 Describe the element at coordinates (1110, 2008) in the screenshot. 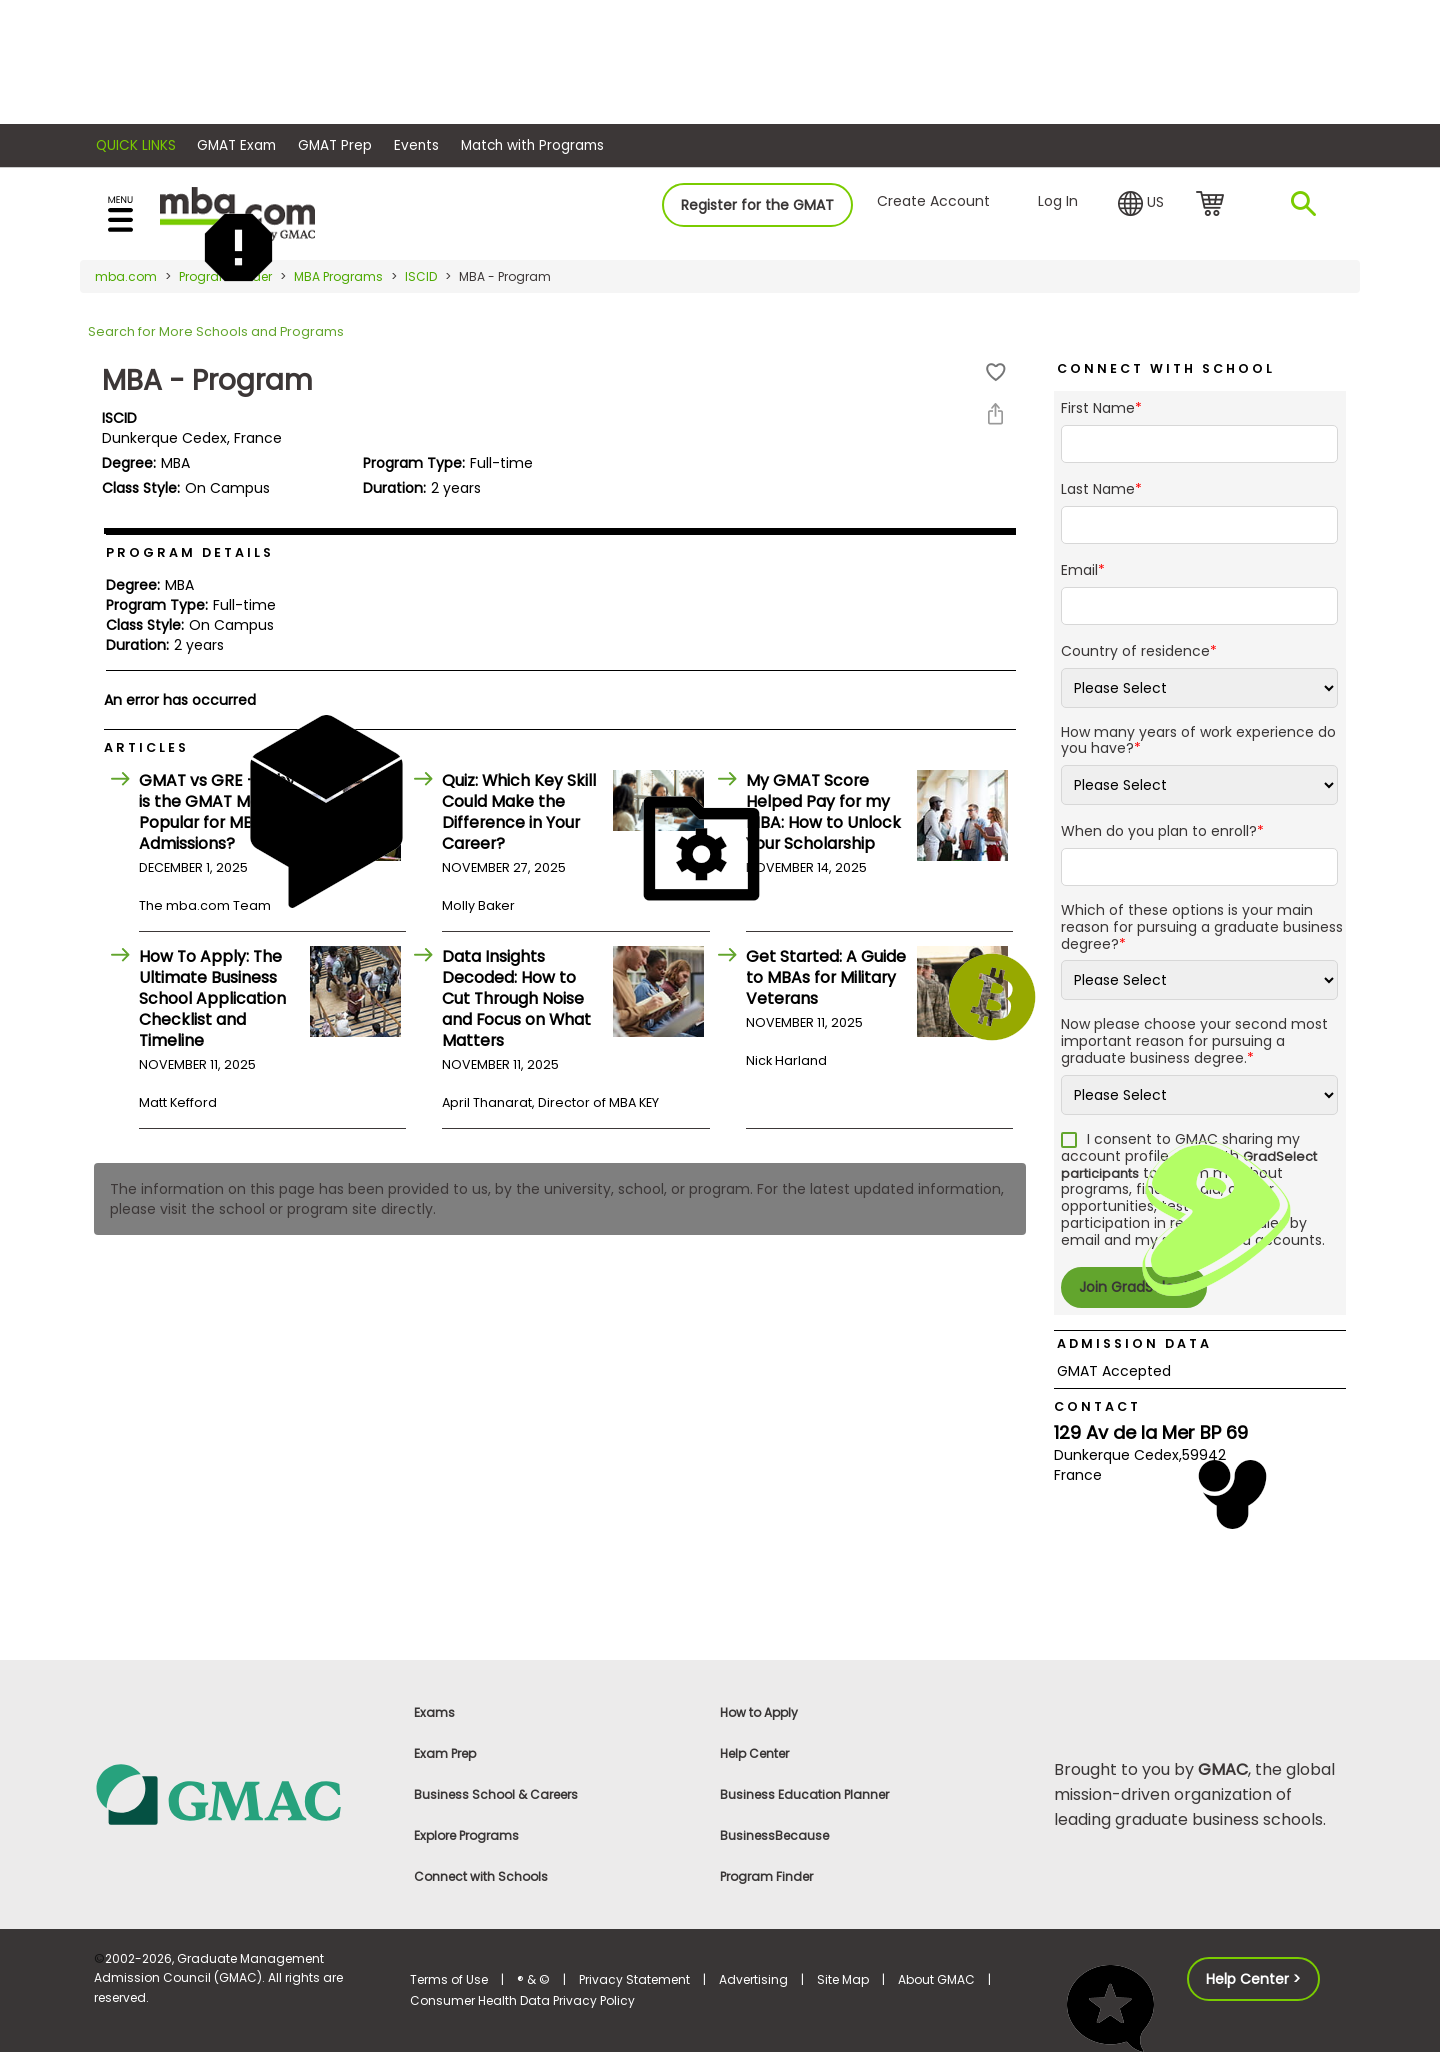

I see `open the Micro.blog app` at that location.